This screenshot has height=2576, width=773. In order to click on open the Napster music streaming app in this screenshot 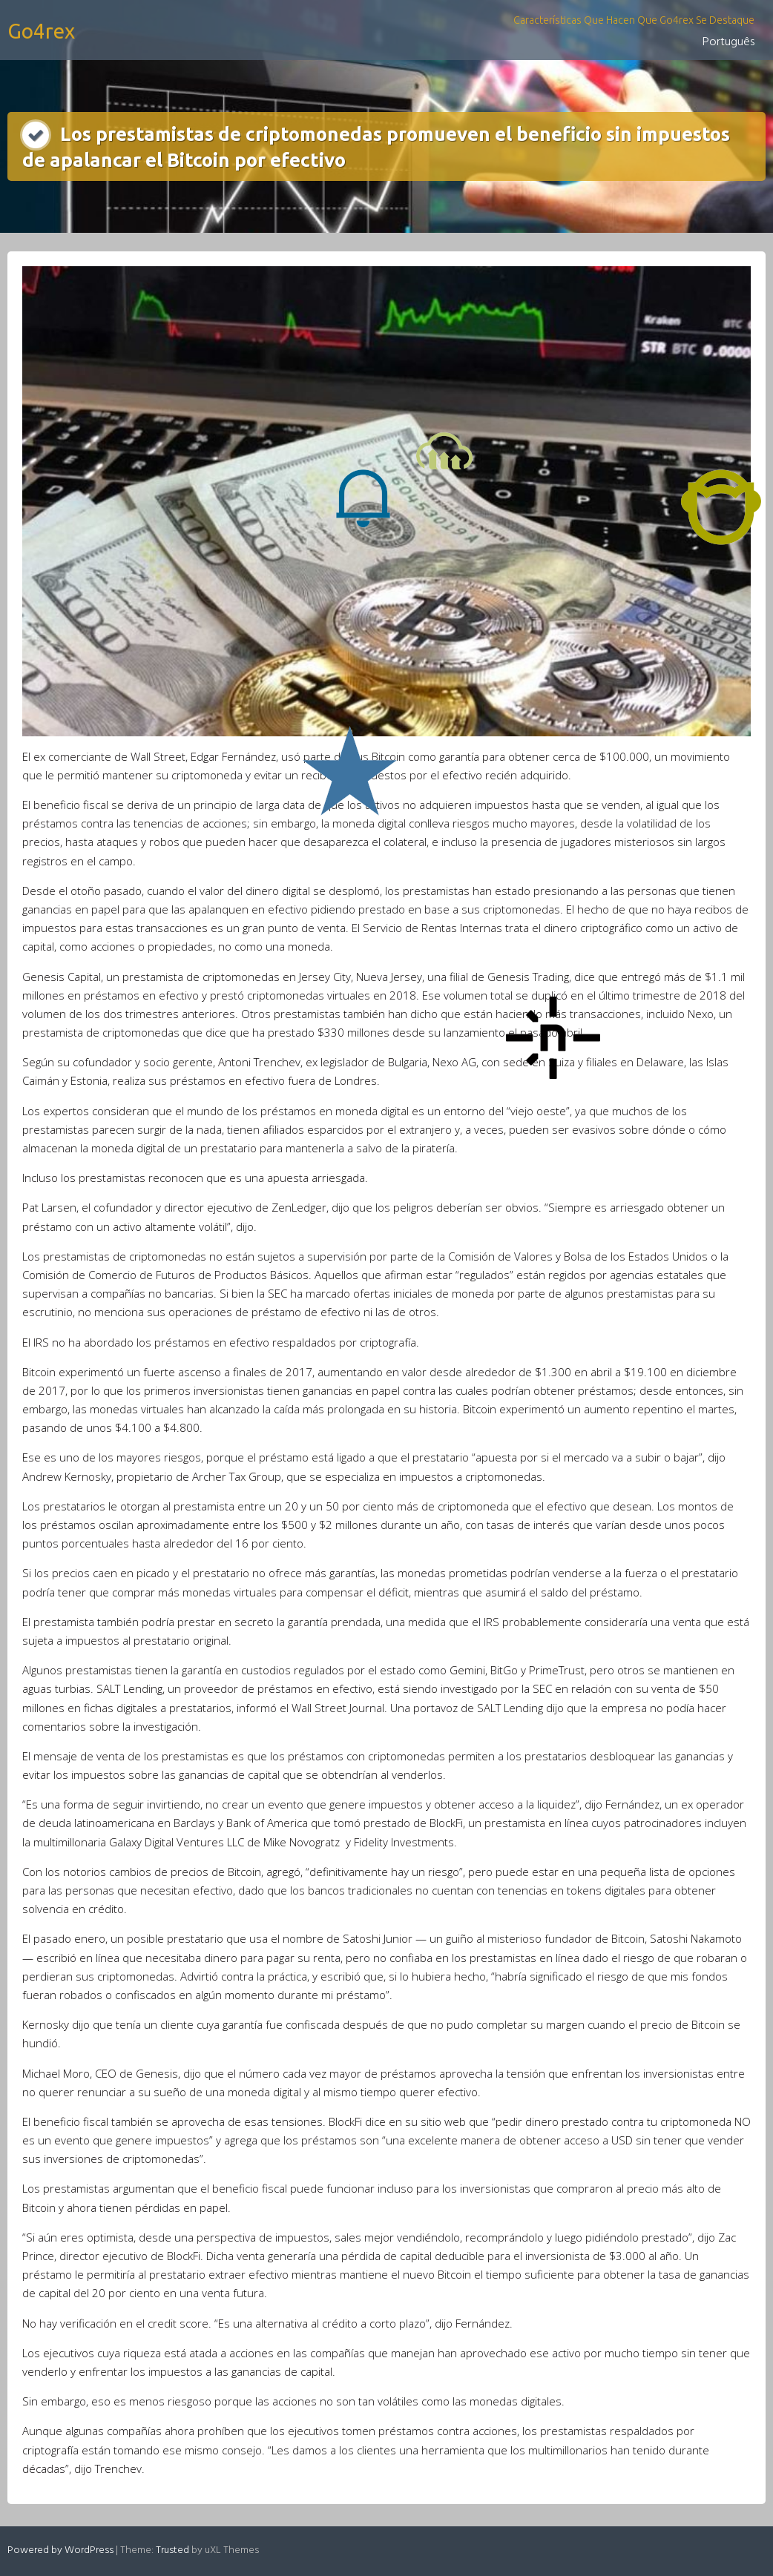, I will do `click(721, 507)`.